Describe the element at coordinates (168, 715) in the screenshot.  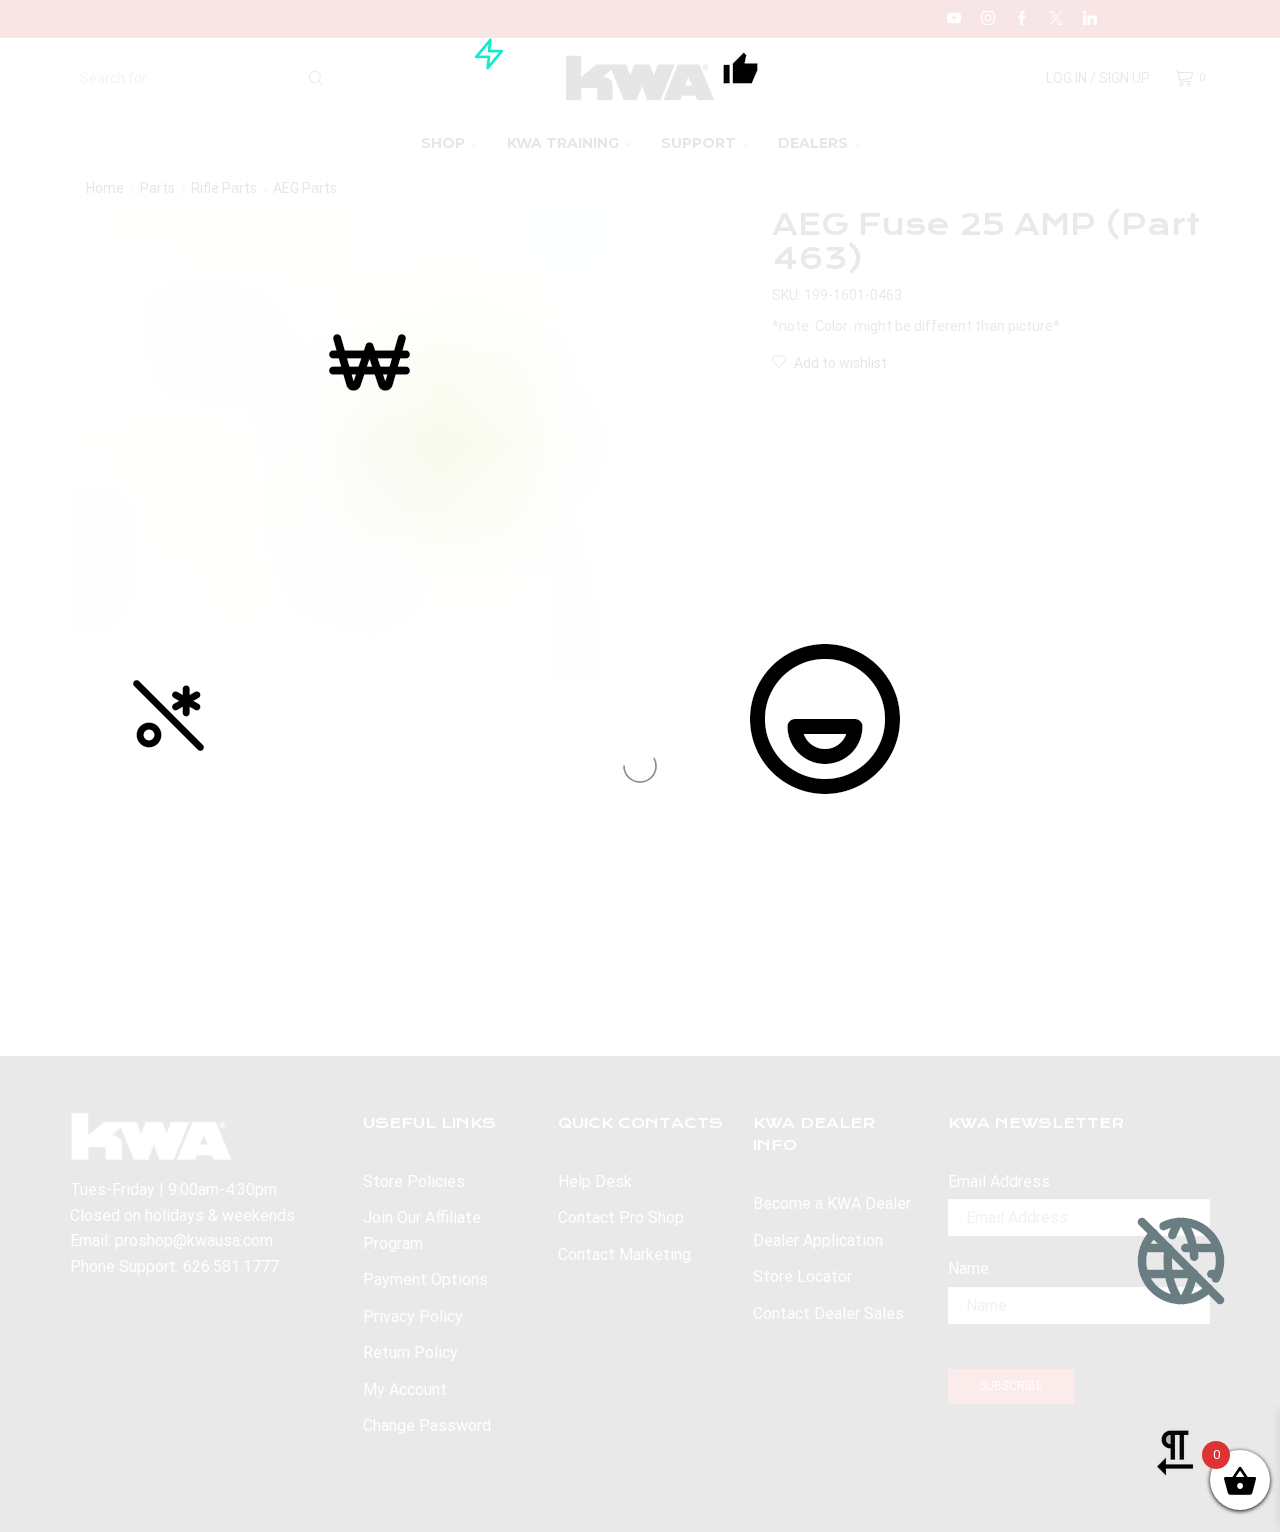
I see `disable regular expression search` at that location.